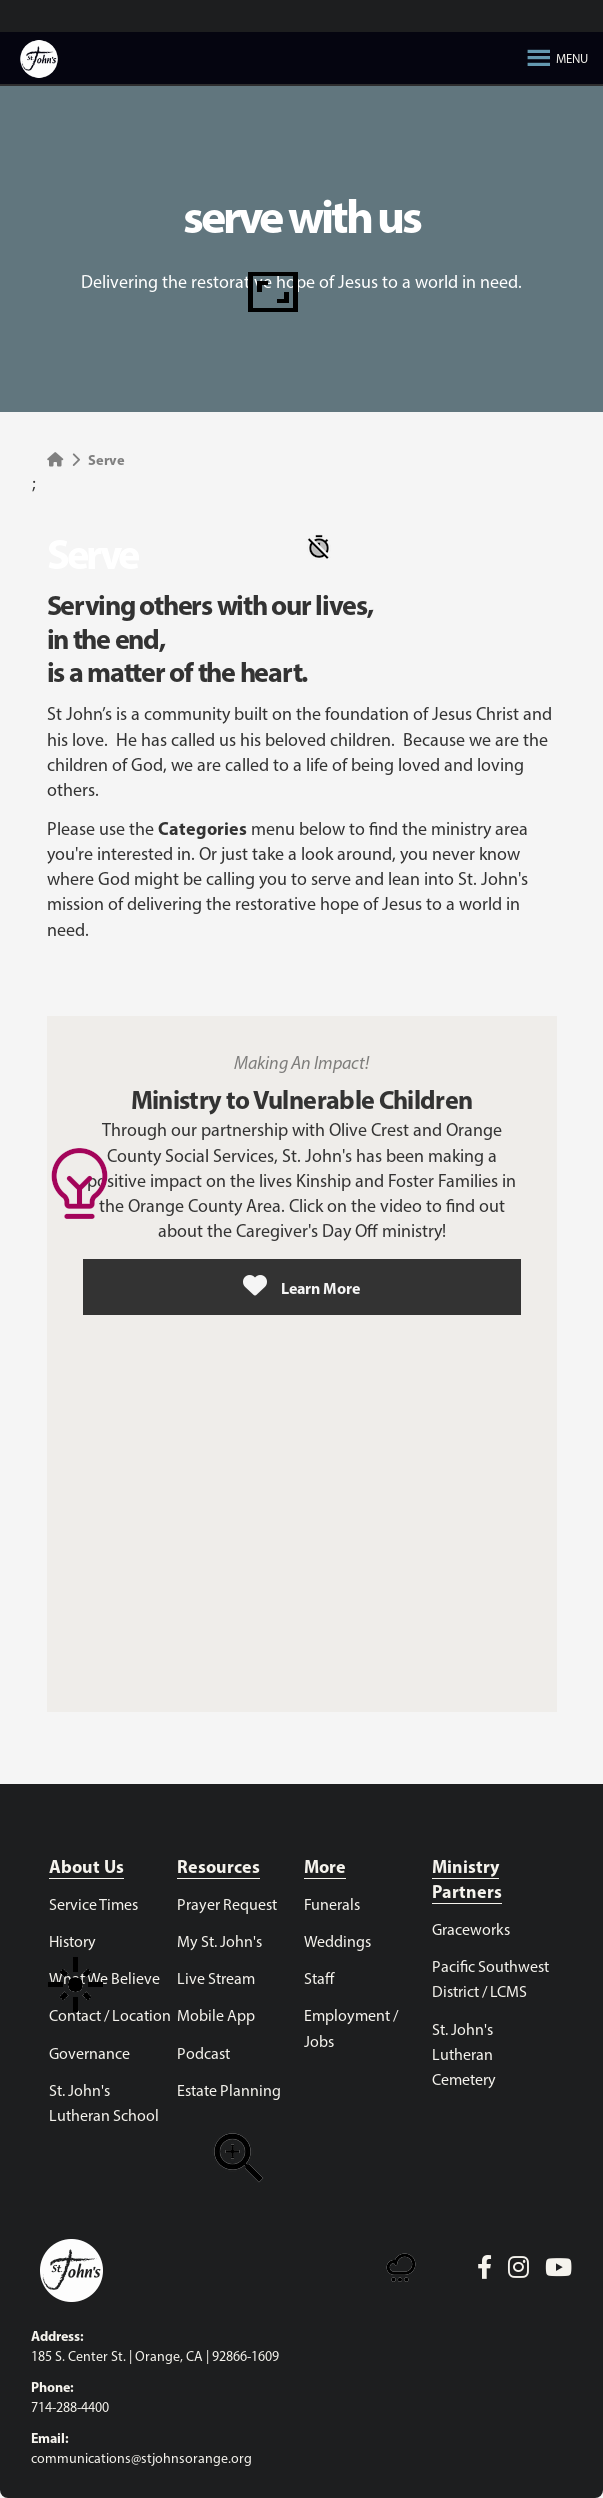 The height and width of the screenshot is (2498, 603). What do you see at coordinates (79, 1183) in the screenshot?
I see `toggle light mode or brightness settings` at bounding box center [79, 1183].